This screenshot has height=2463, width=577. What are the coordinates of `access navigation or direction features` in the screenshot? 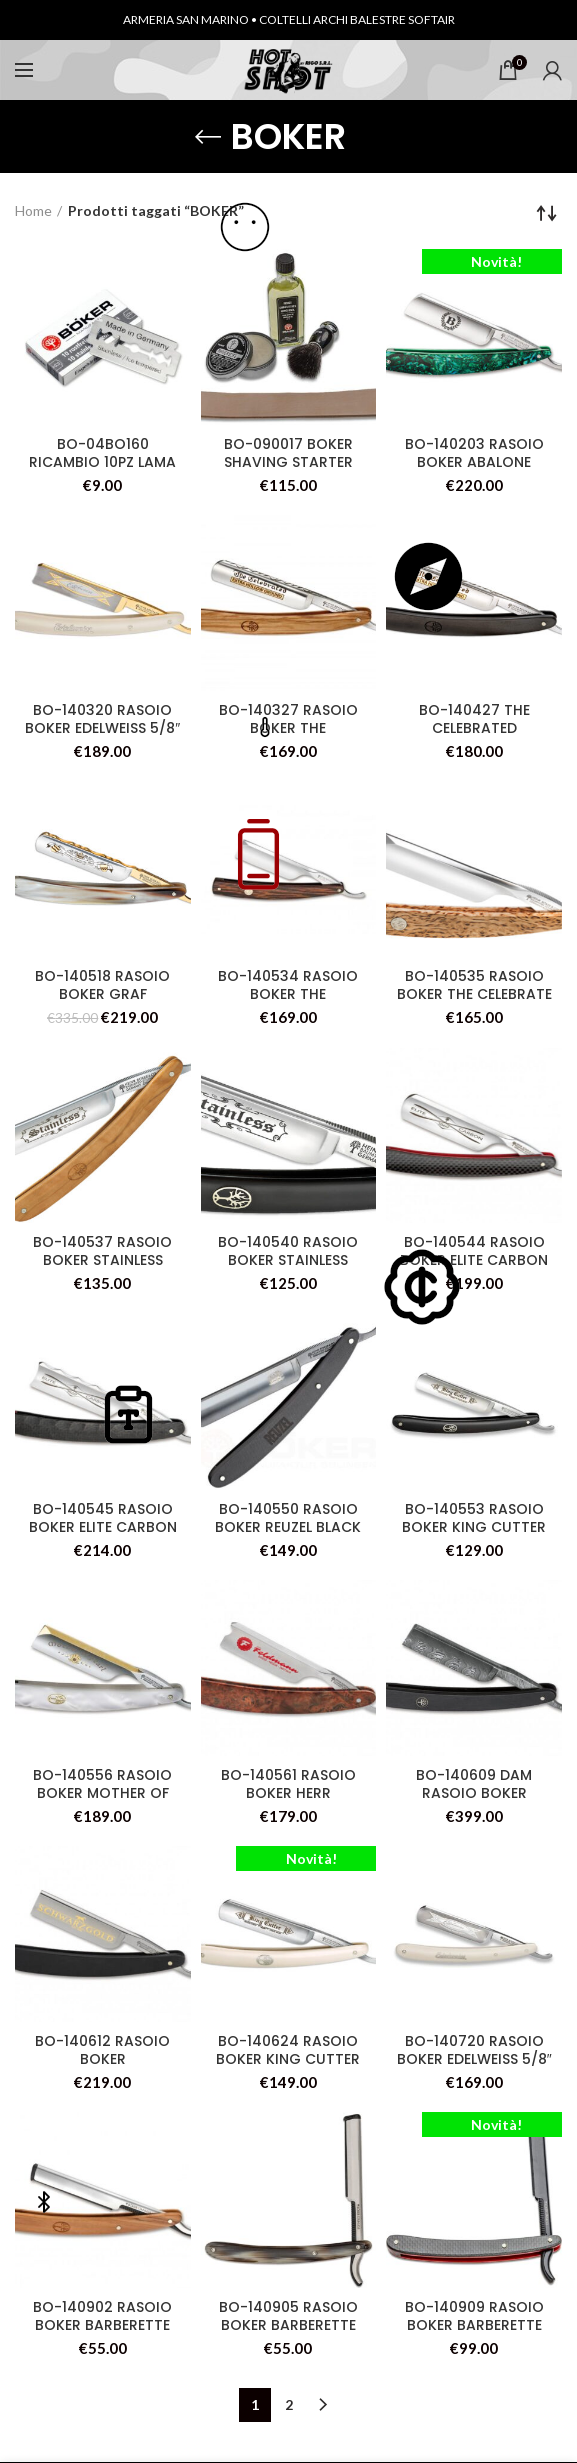 It's located at (428, 576).